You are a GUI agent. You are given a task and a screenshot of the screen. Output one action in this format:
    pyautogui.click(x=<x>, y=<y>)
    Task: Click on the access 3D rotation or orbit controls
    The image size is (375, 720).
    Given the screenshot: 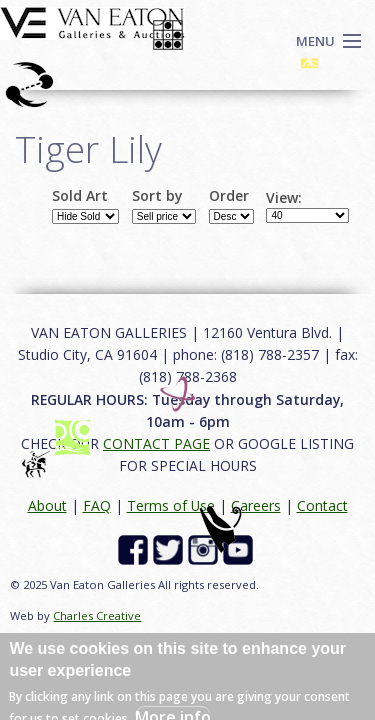 What is the action you would take?
    pyautogui.click(x=178, y=394)
    